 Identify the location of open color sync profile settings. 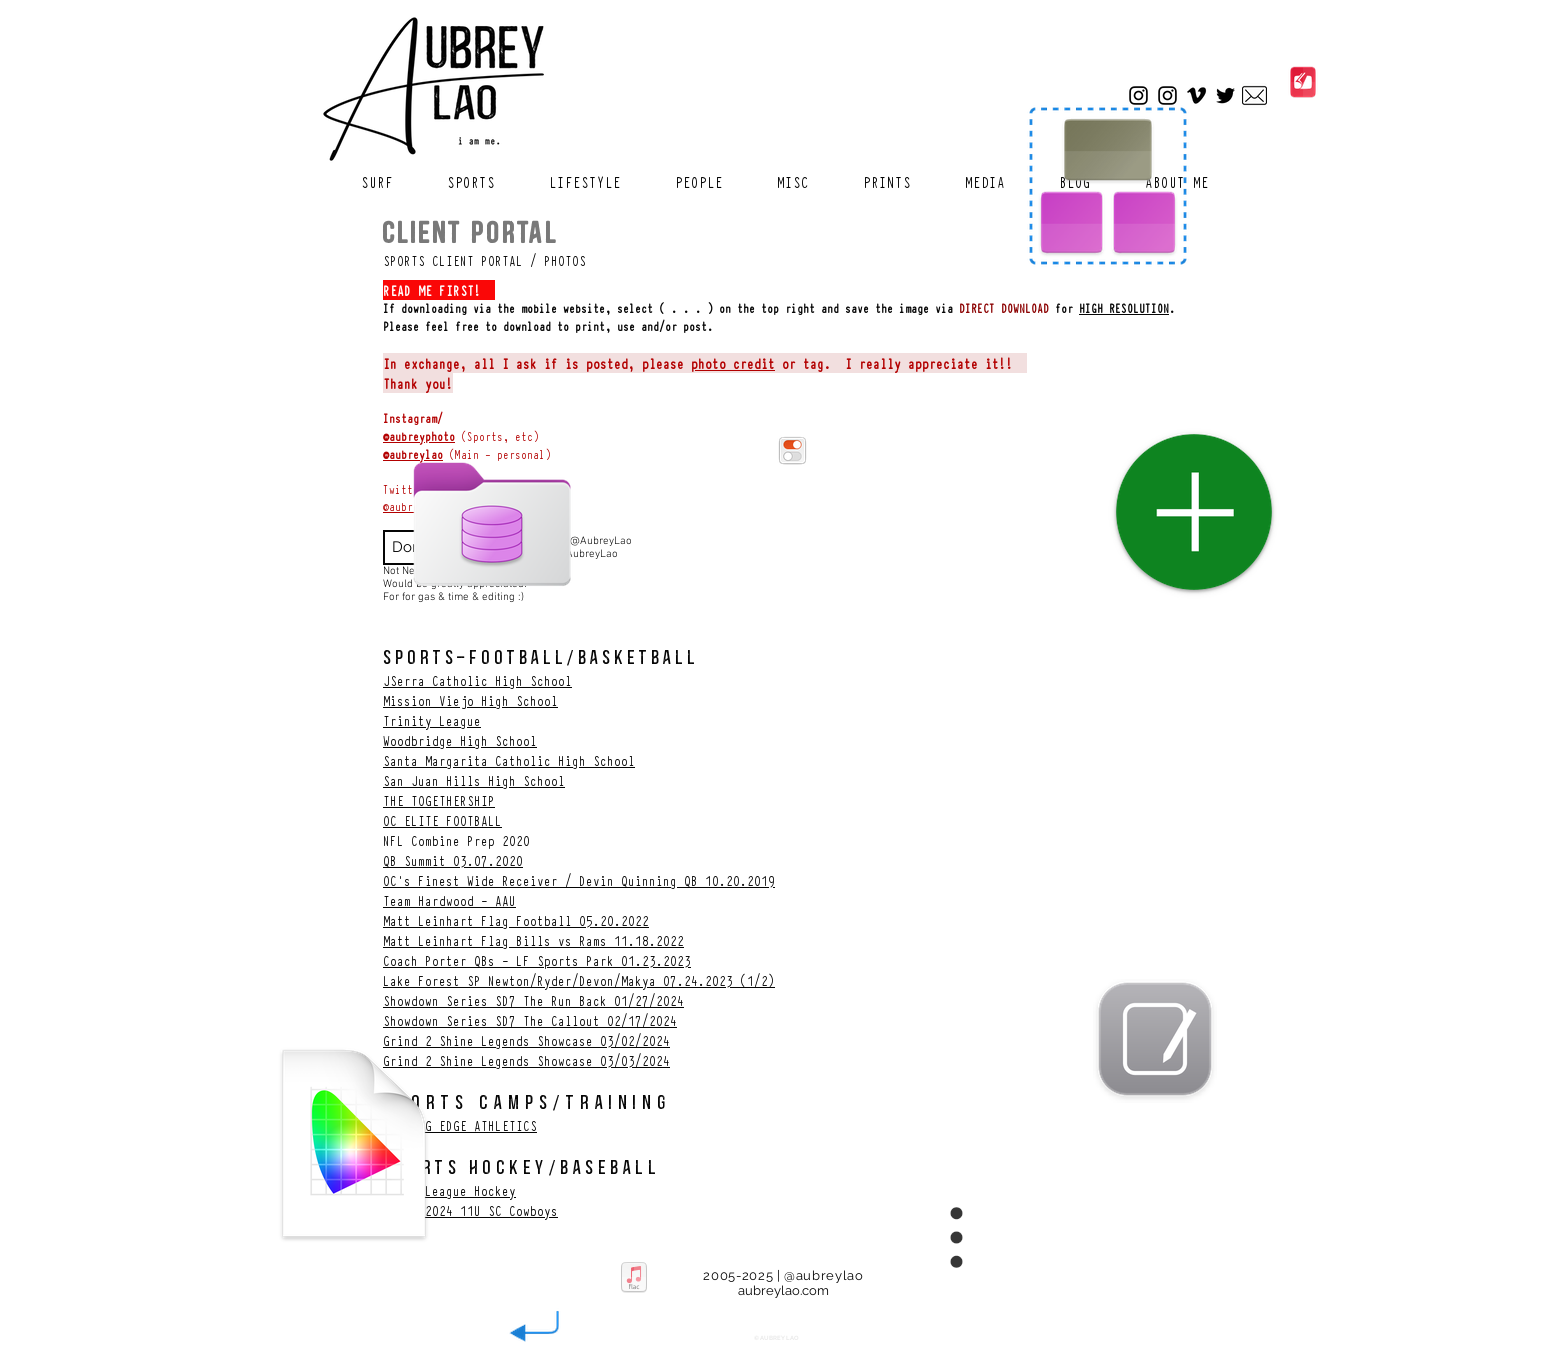
(354, 1148).